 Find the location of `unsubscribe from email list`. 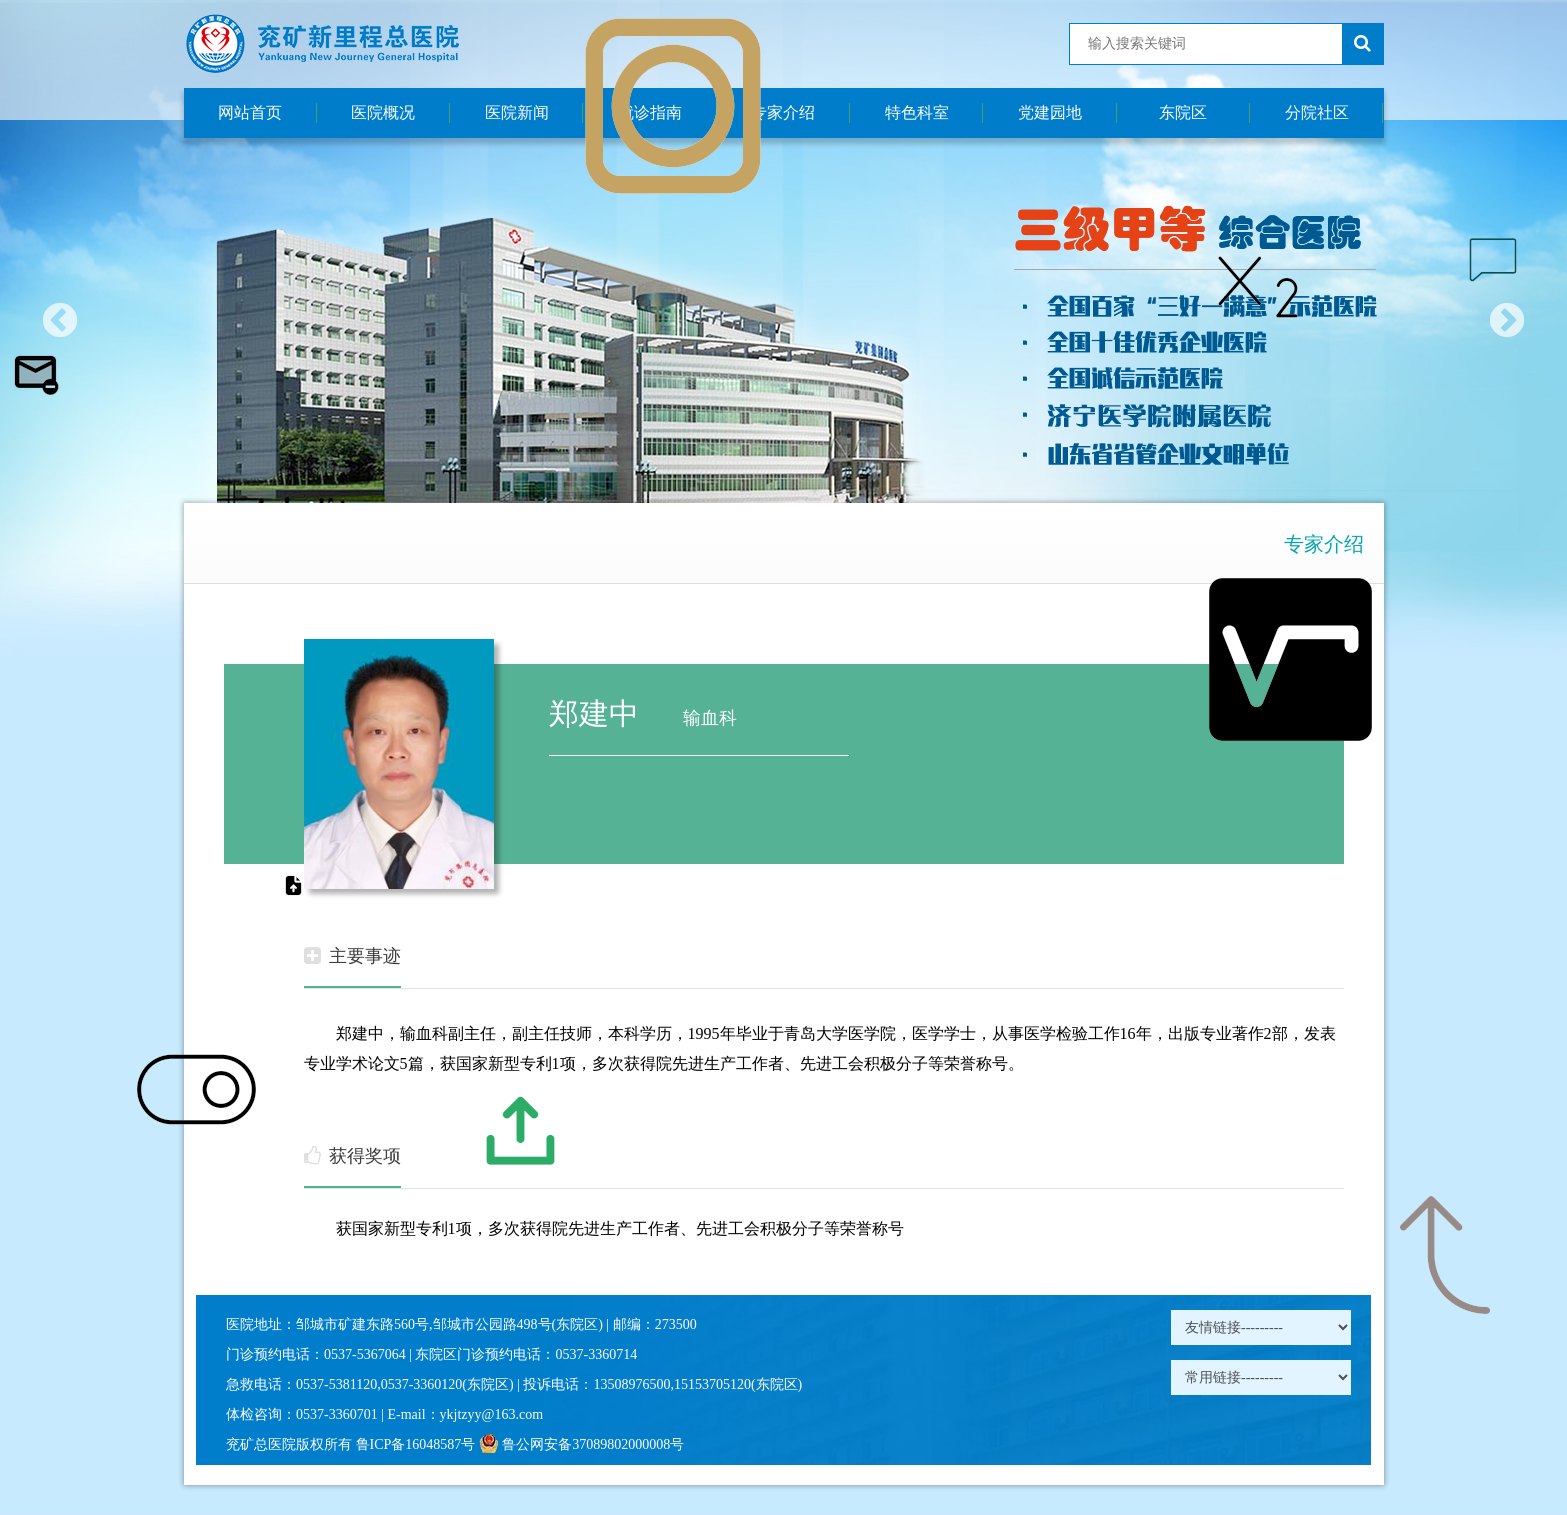

unsubscribe from email list is located at coordinates (35, 376).